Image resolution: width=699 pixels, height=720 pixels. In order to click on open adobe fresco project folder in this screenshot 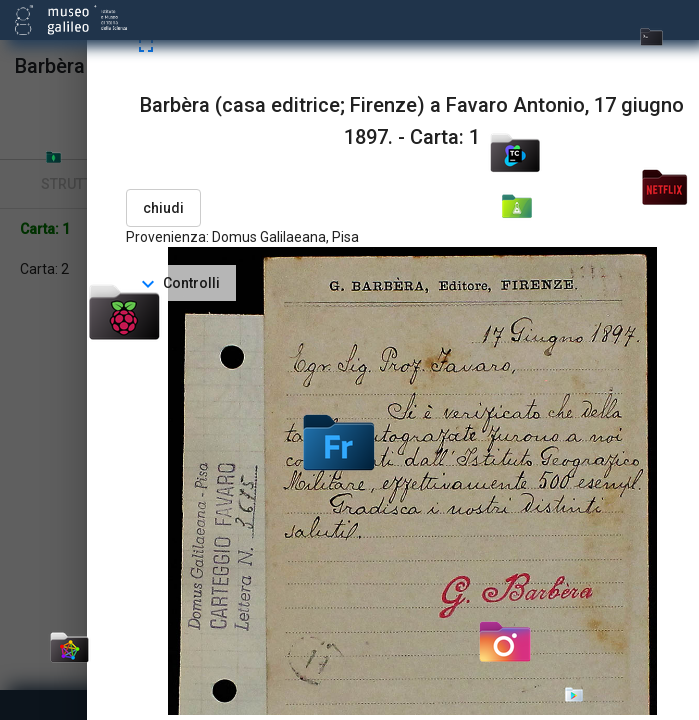, I will do `click(338, 444)`.